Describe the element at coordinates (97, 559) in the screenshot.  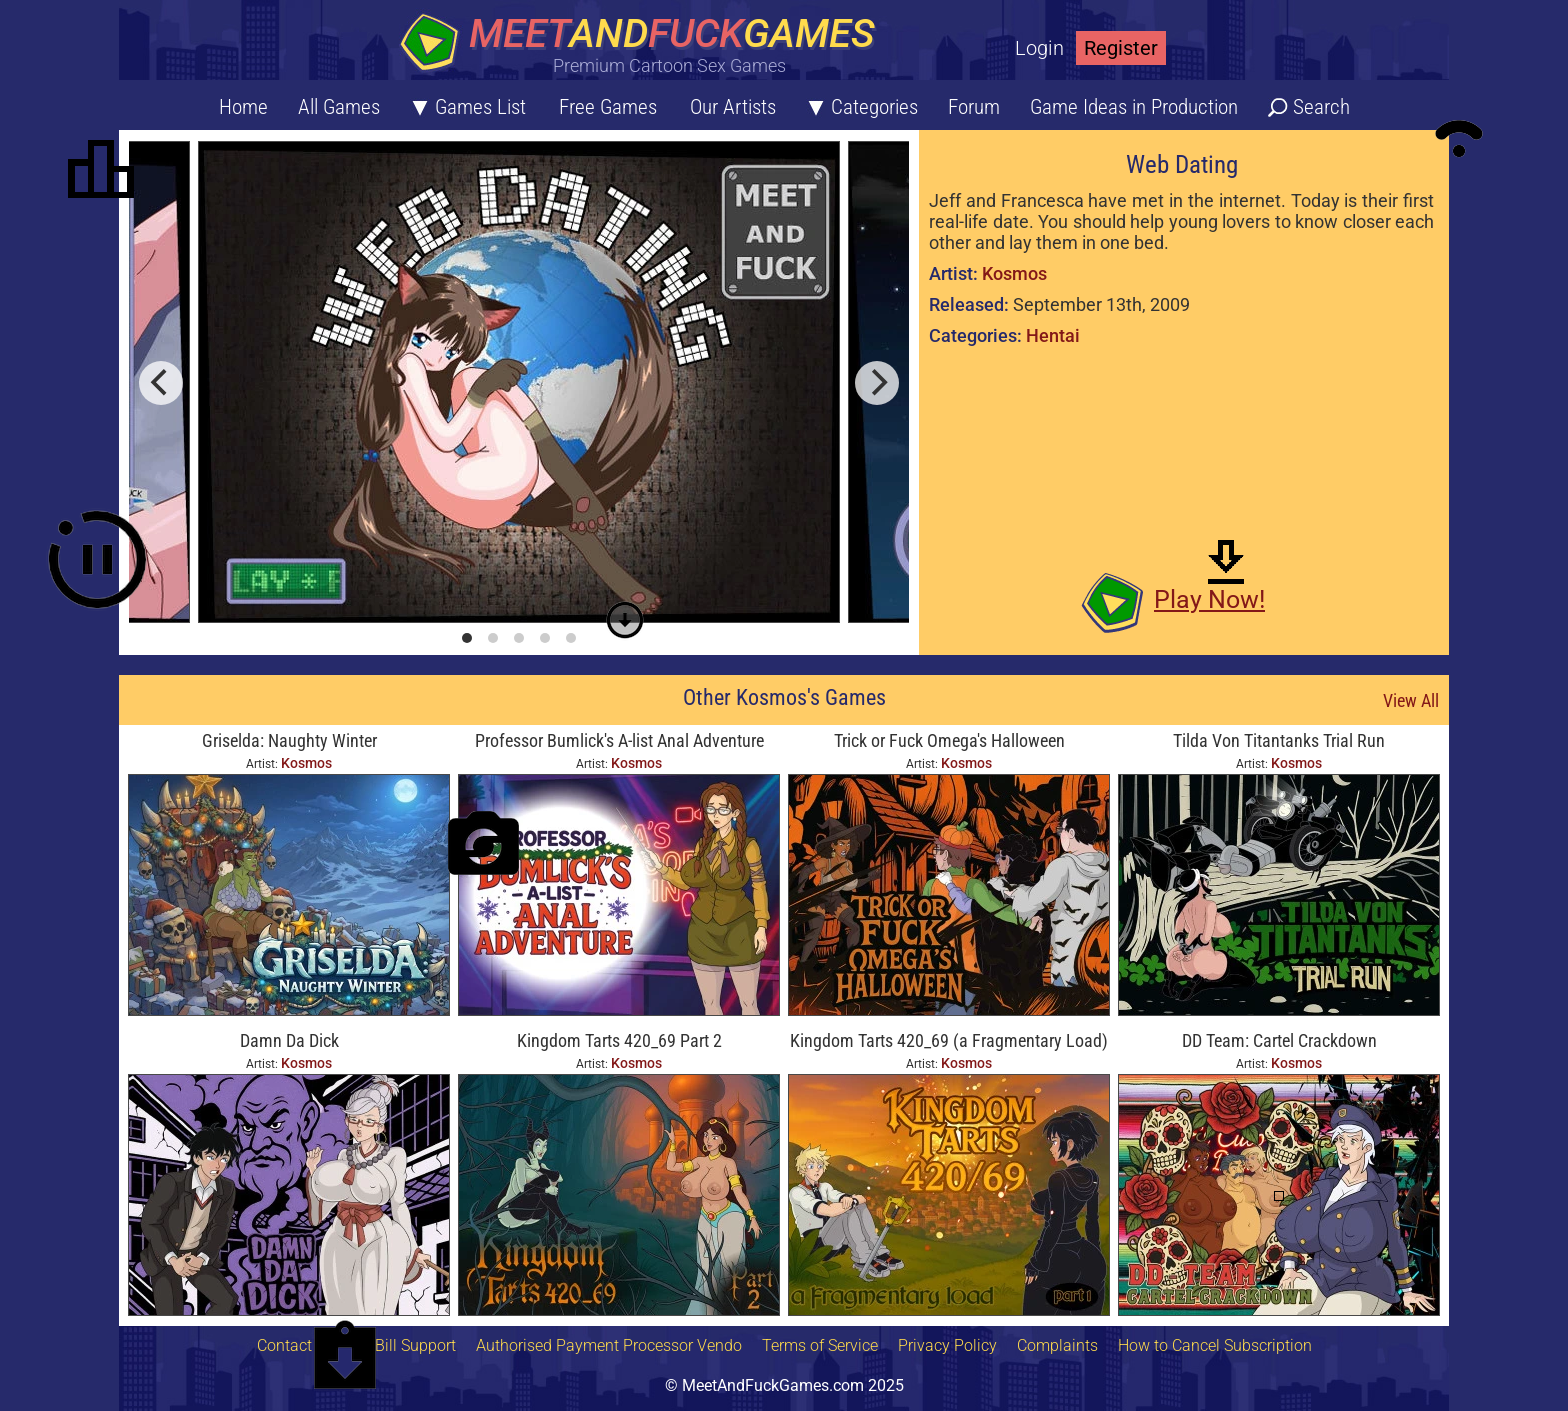
I see `pause motion photo playback` at that location.